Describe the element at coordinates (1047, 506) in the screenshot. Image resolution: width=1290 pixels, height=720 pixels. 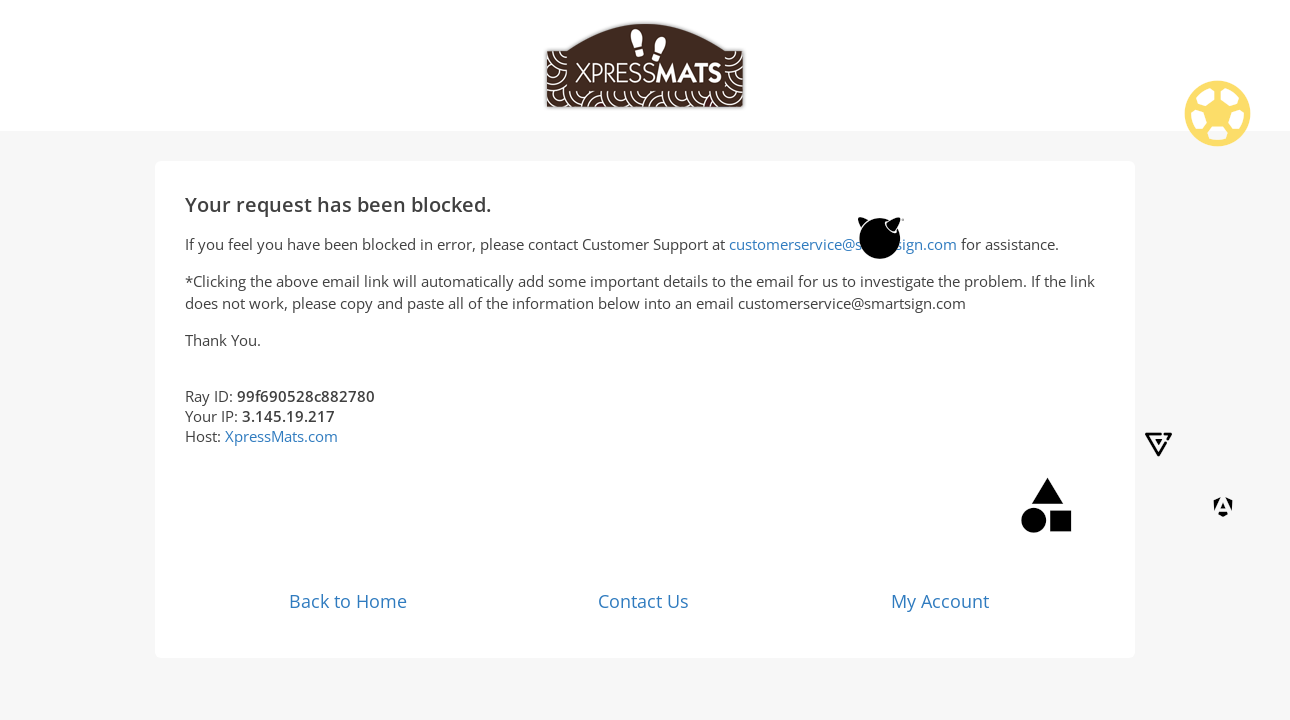
I see `access shape tools or drawing options` at that location.